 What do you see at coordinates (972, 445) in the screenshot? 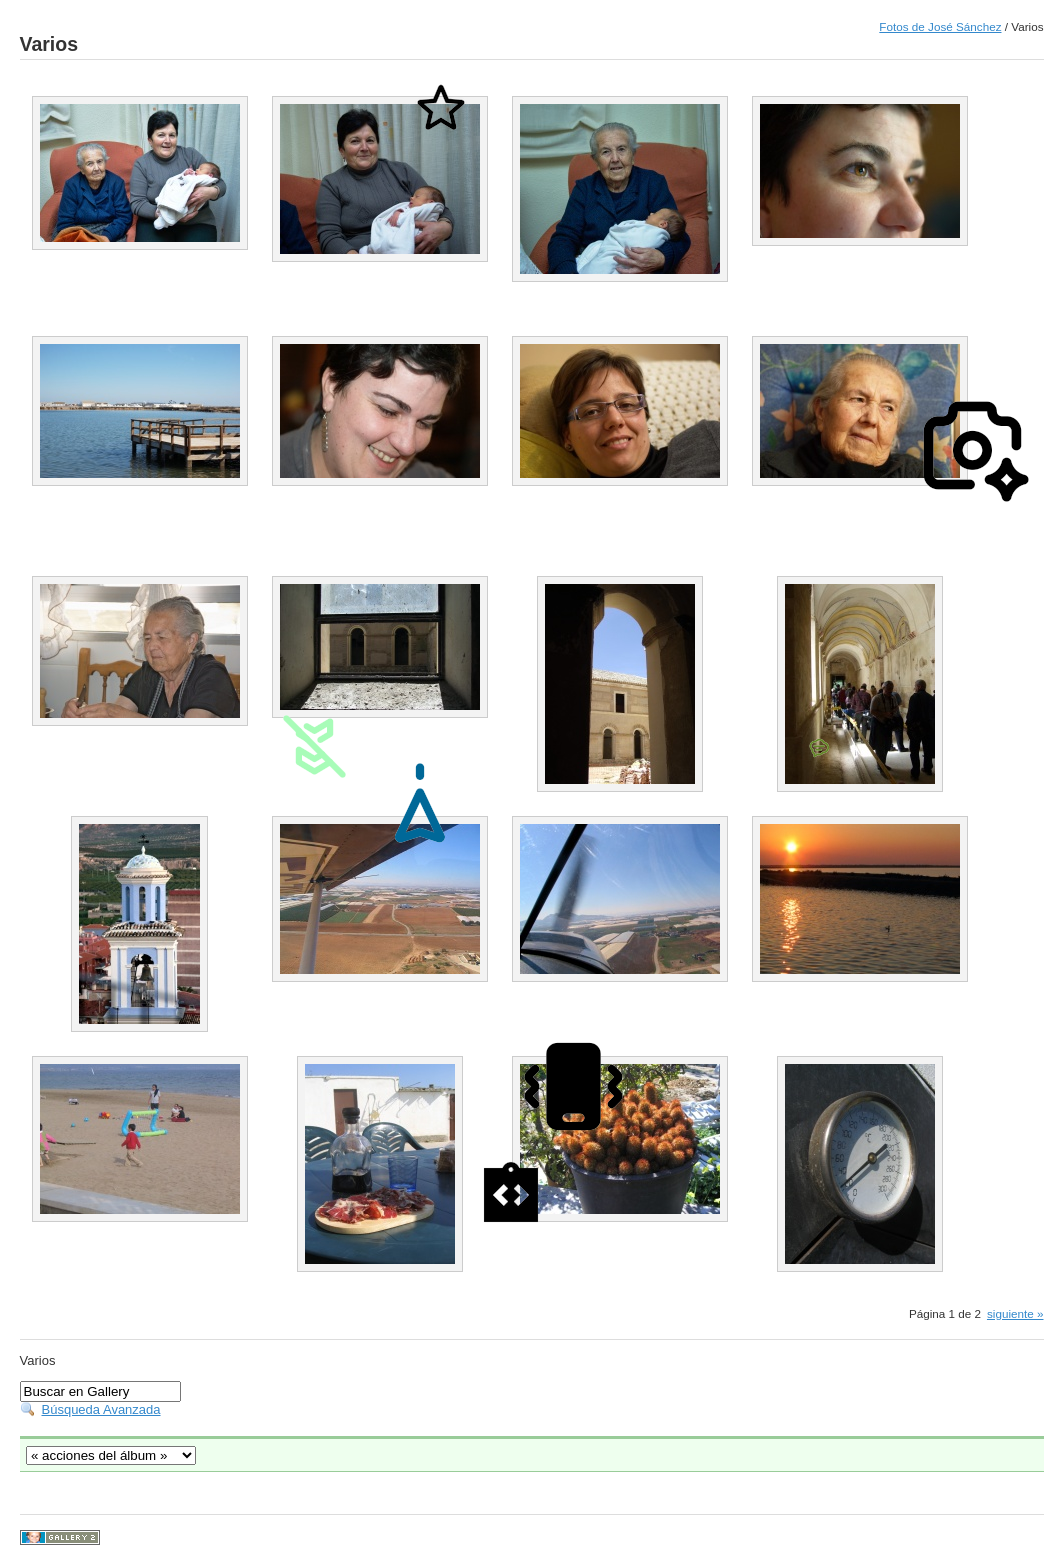
I see `apply AI-powered photo enhancement` at bounding box center [972, 445].